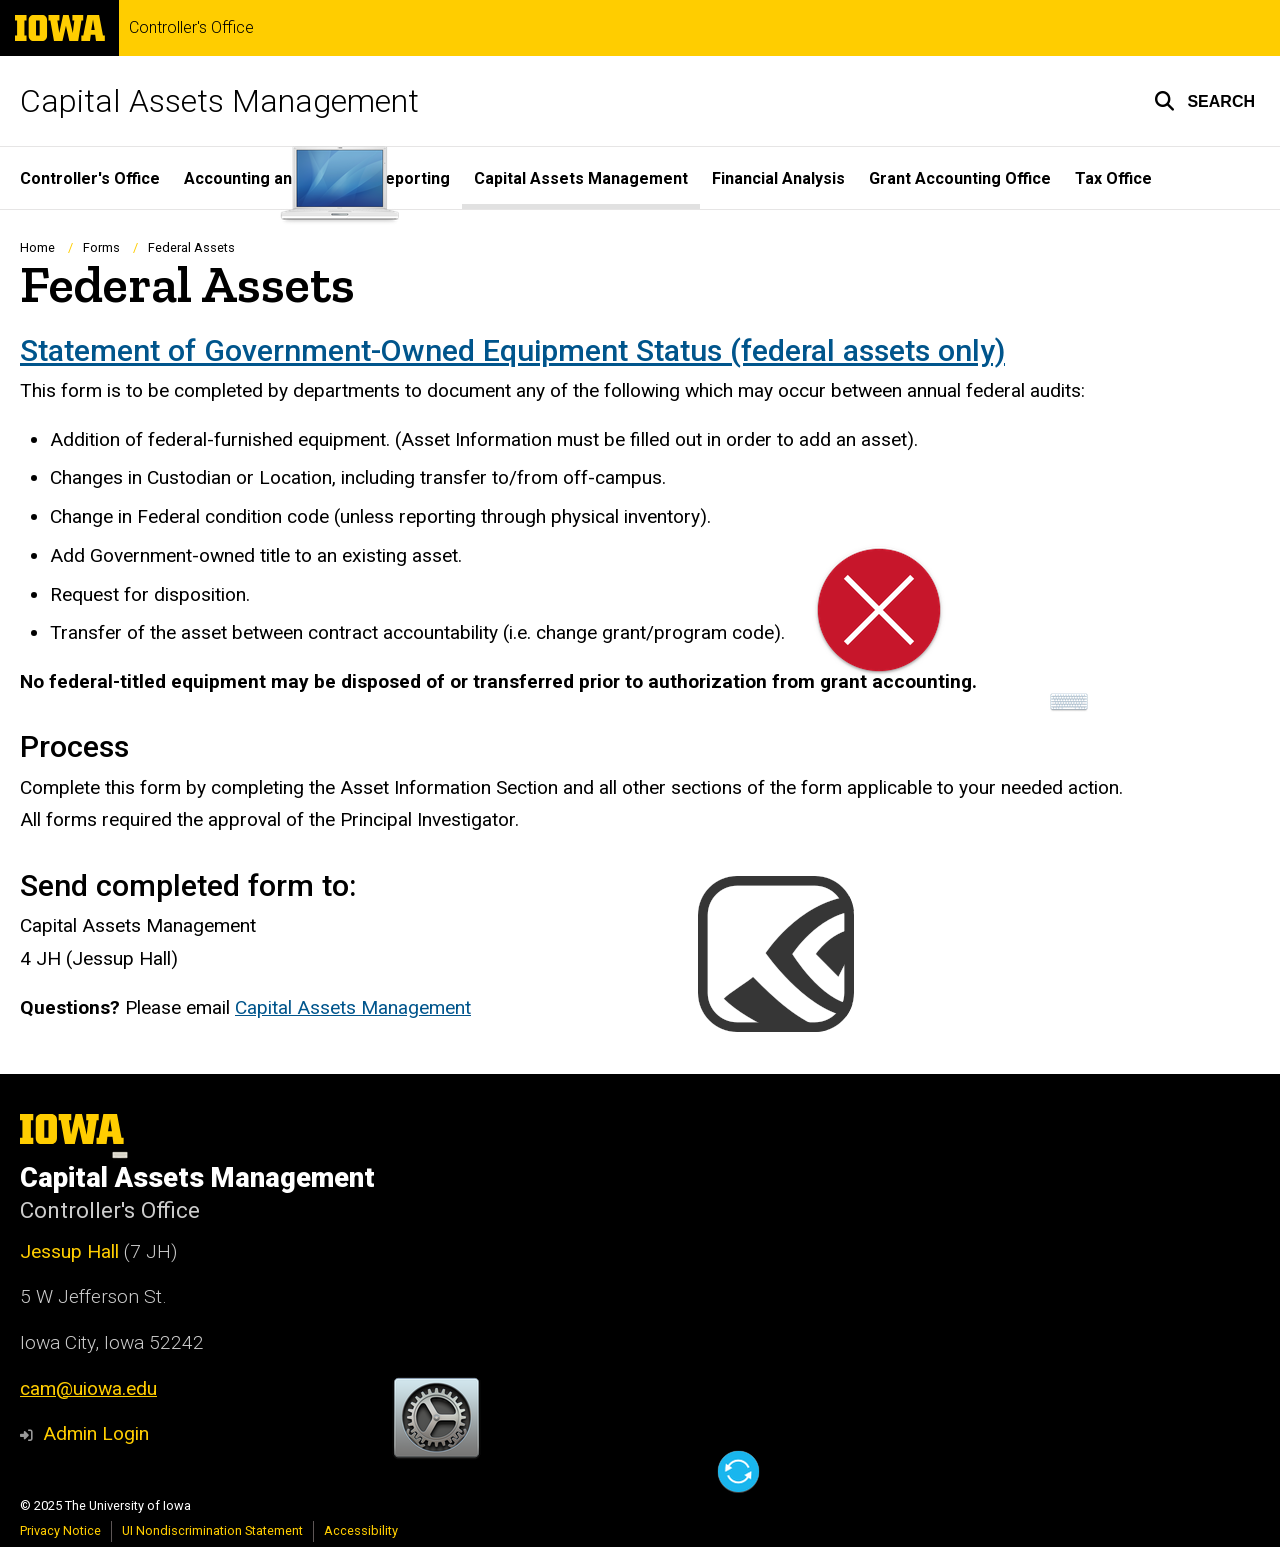 The width and height of the screenshot is (1280, 1547). Describe the element at coordinates (120, 1155) in the screenshot. I see `connect a wireless bluetooth keyboard` at that location.